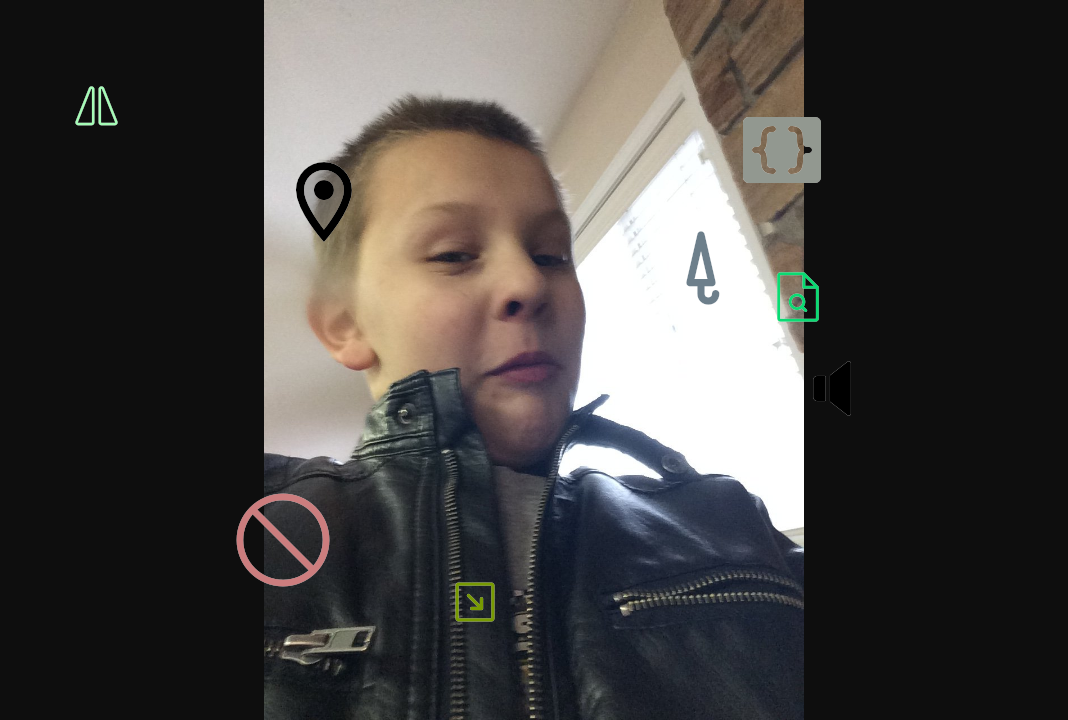 The image size is (1068, 720). What do you see at coordinates (842, 388) in the screenshot?
I see `speaker with no volume output` at bounding box center [842, 388].